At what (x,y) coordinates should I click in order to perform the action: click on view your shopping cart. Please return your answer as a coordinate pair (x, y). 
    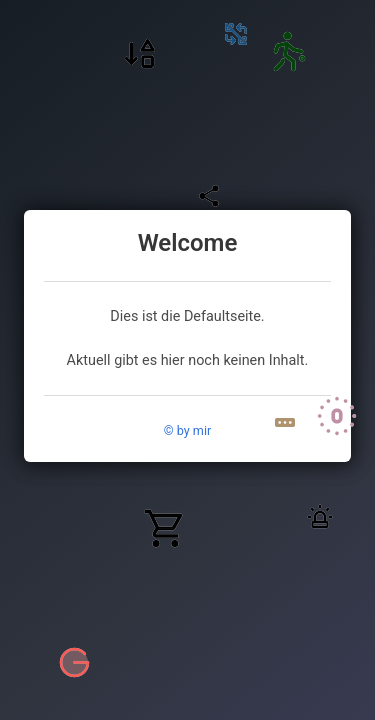
    Looking at the image, I should click on (165, 528).